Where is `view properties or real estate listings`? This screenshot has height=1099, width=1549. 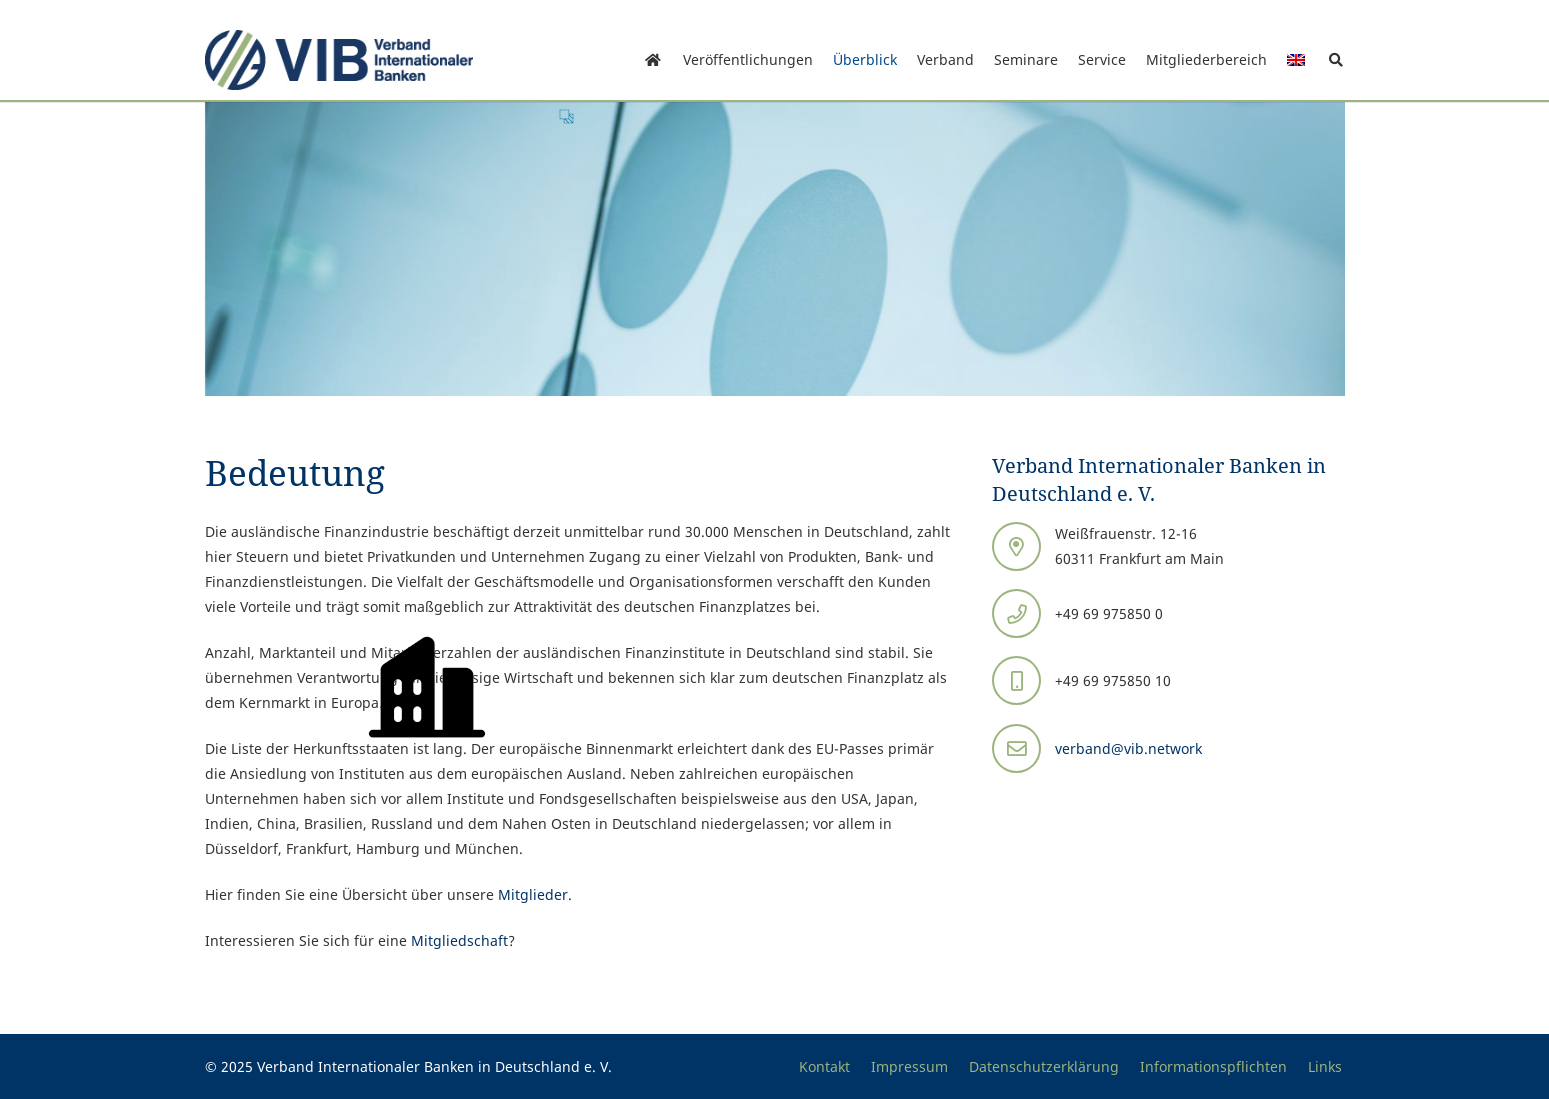 view properties or real estate listings is located at coordinates (427, 691).